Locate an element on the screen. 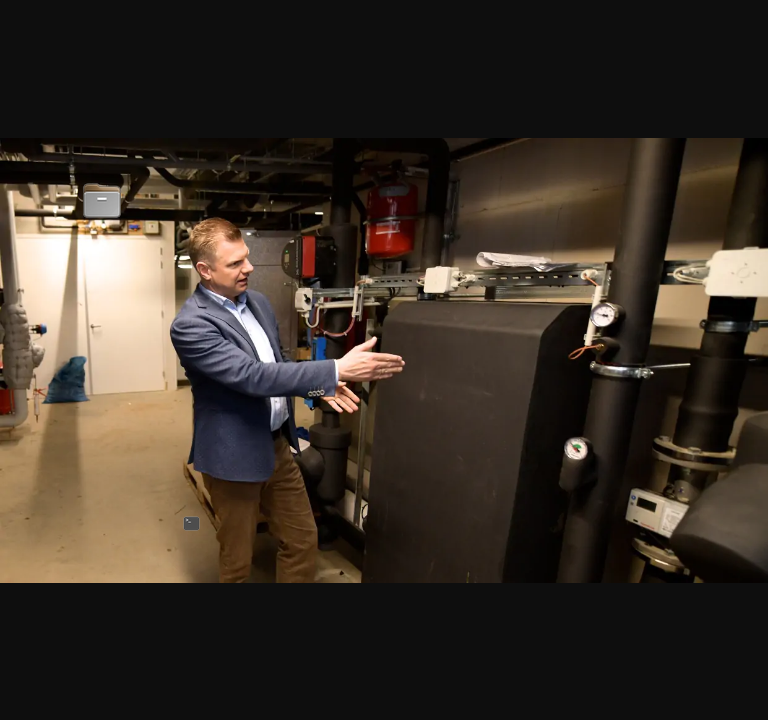 The image size is (768, 720). open the terminal application is located at coordinates (191, 523).